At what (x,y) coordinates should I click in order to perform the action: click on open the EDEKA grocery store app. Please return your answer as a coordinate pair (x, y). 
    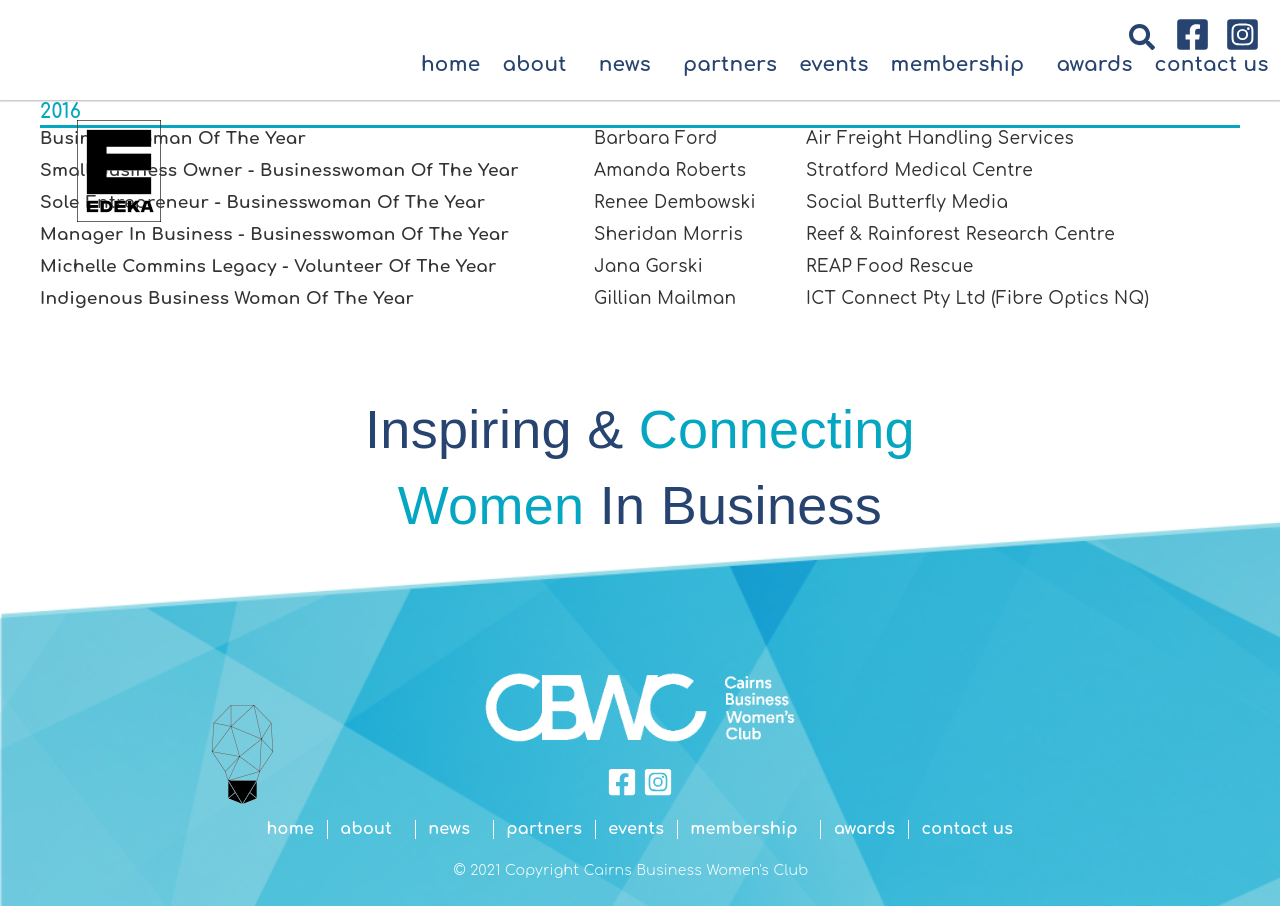
    Looking at the image, I should click on (119, 171).